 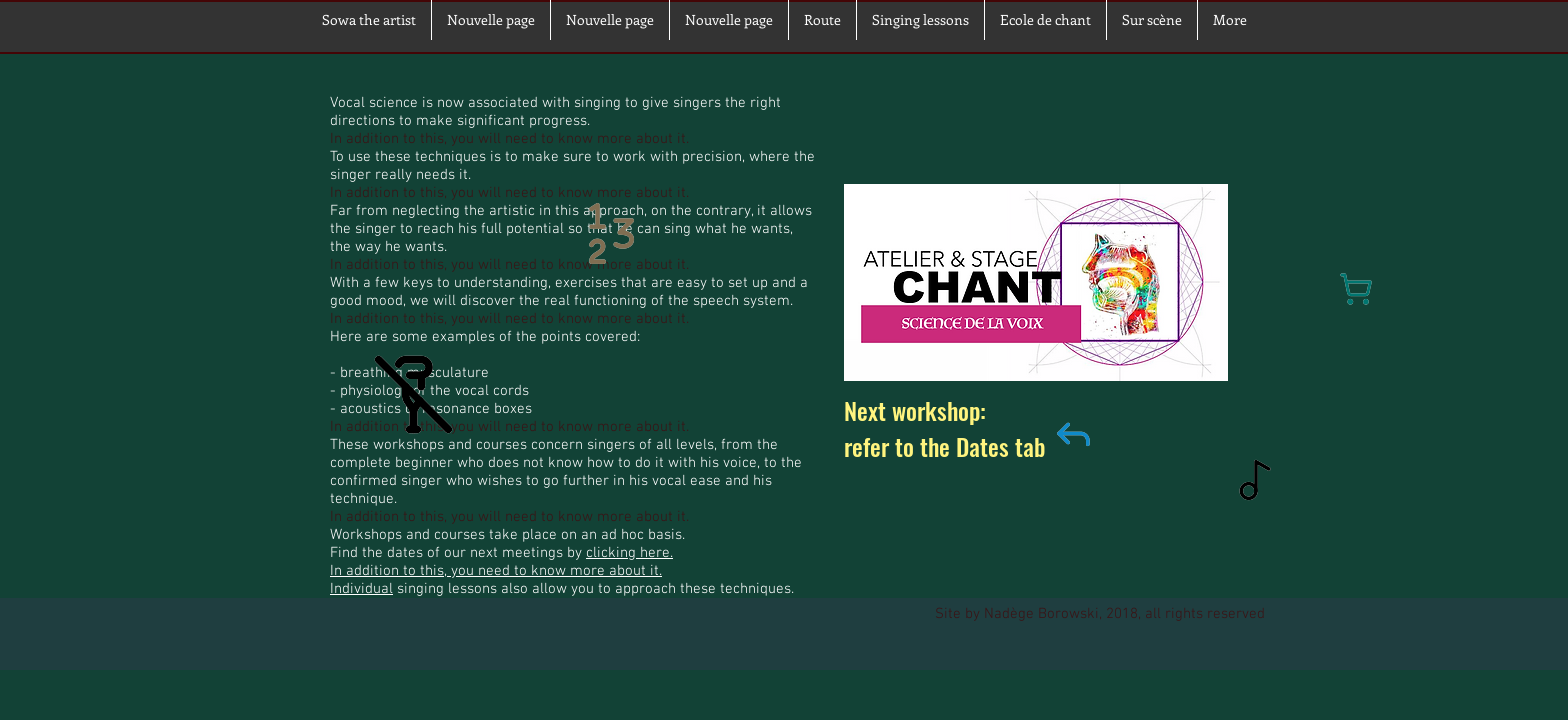 I want to click on view your shopping cart, so click(x=1356, y=289).